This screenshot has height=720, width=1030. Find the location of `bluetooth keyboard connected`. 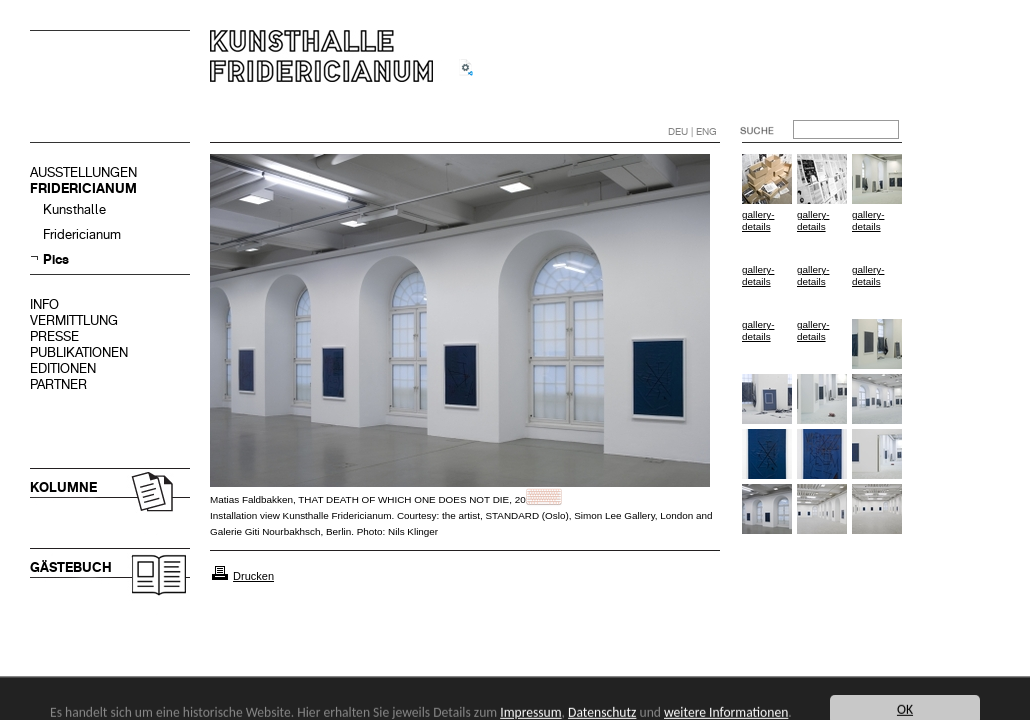

bluetooth keyboard connected is located at coordinates (544, 497).